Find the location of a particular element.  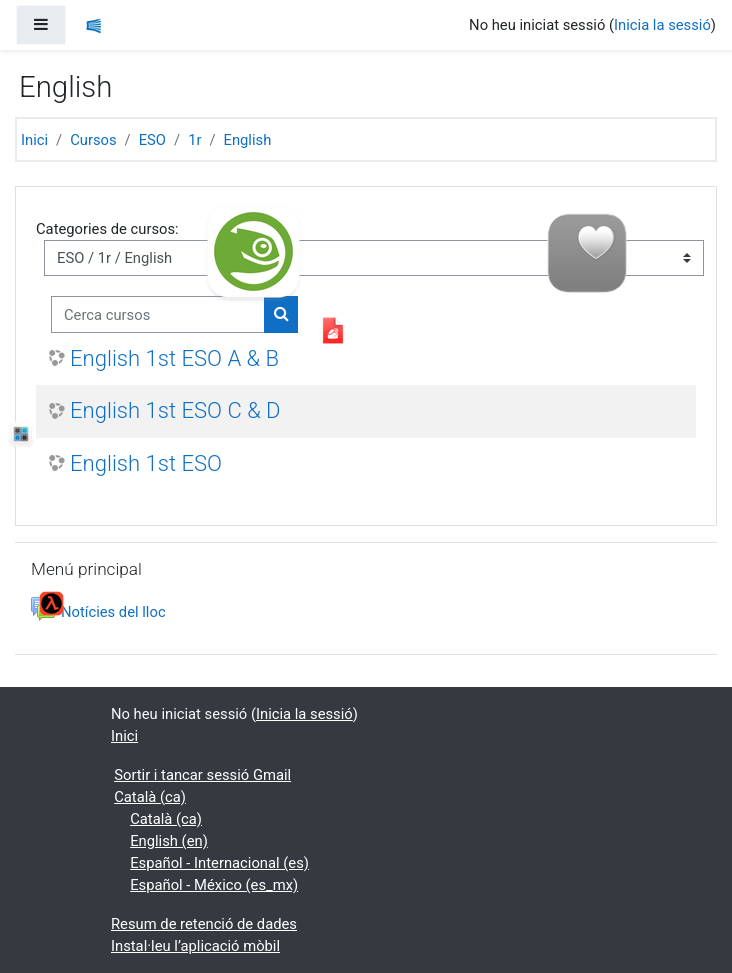

a ruby programming language file is located at coordinates (333, 331).